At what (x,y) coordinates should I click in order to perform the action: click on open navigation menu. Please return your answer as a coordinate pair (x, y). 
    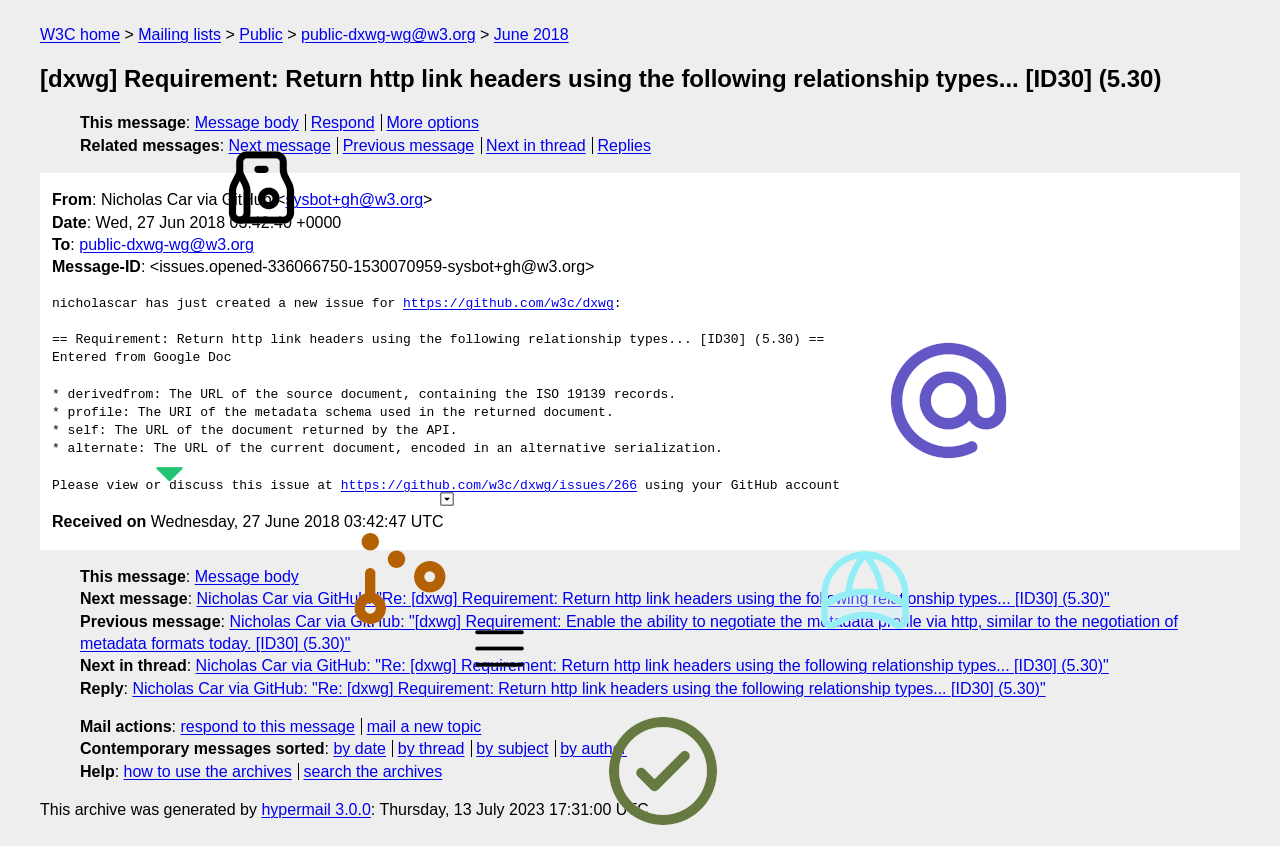
    Looking at the image, I should click on (499, 648).